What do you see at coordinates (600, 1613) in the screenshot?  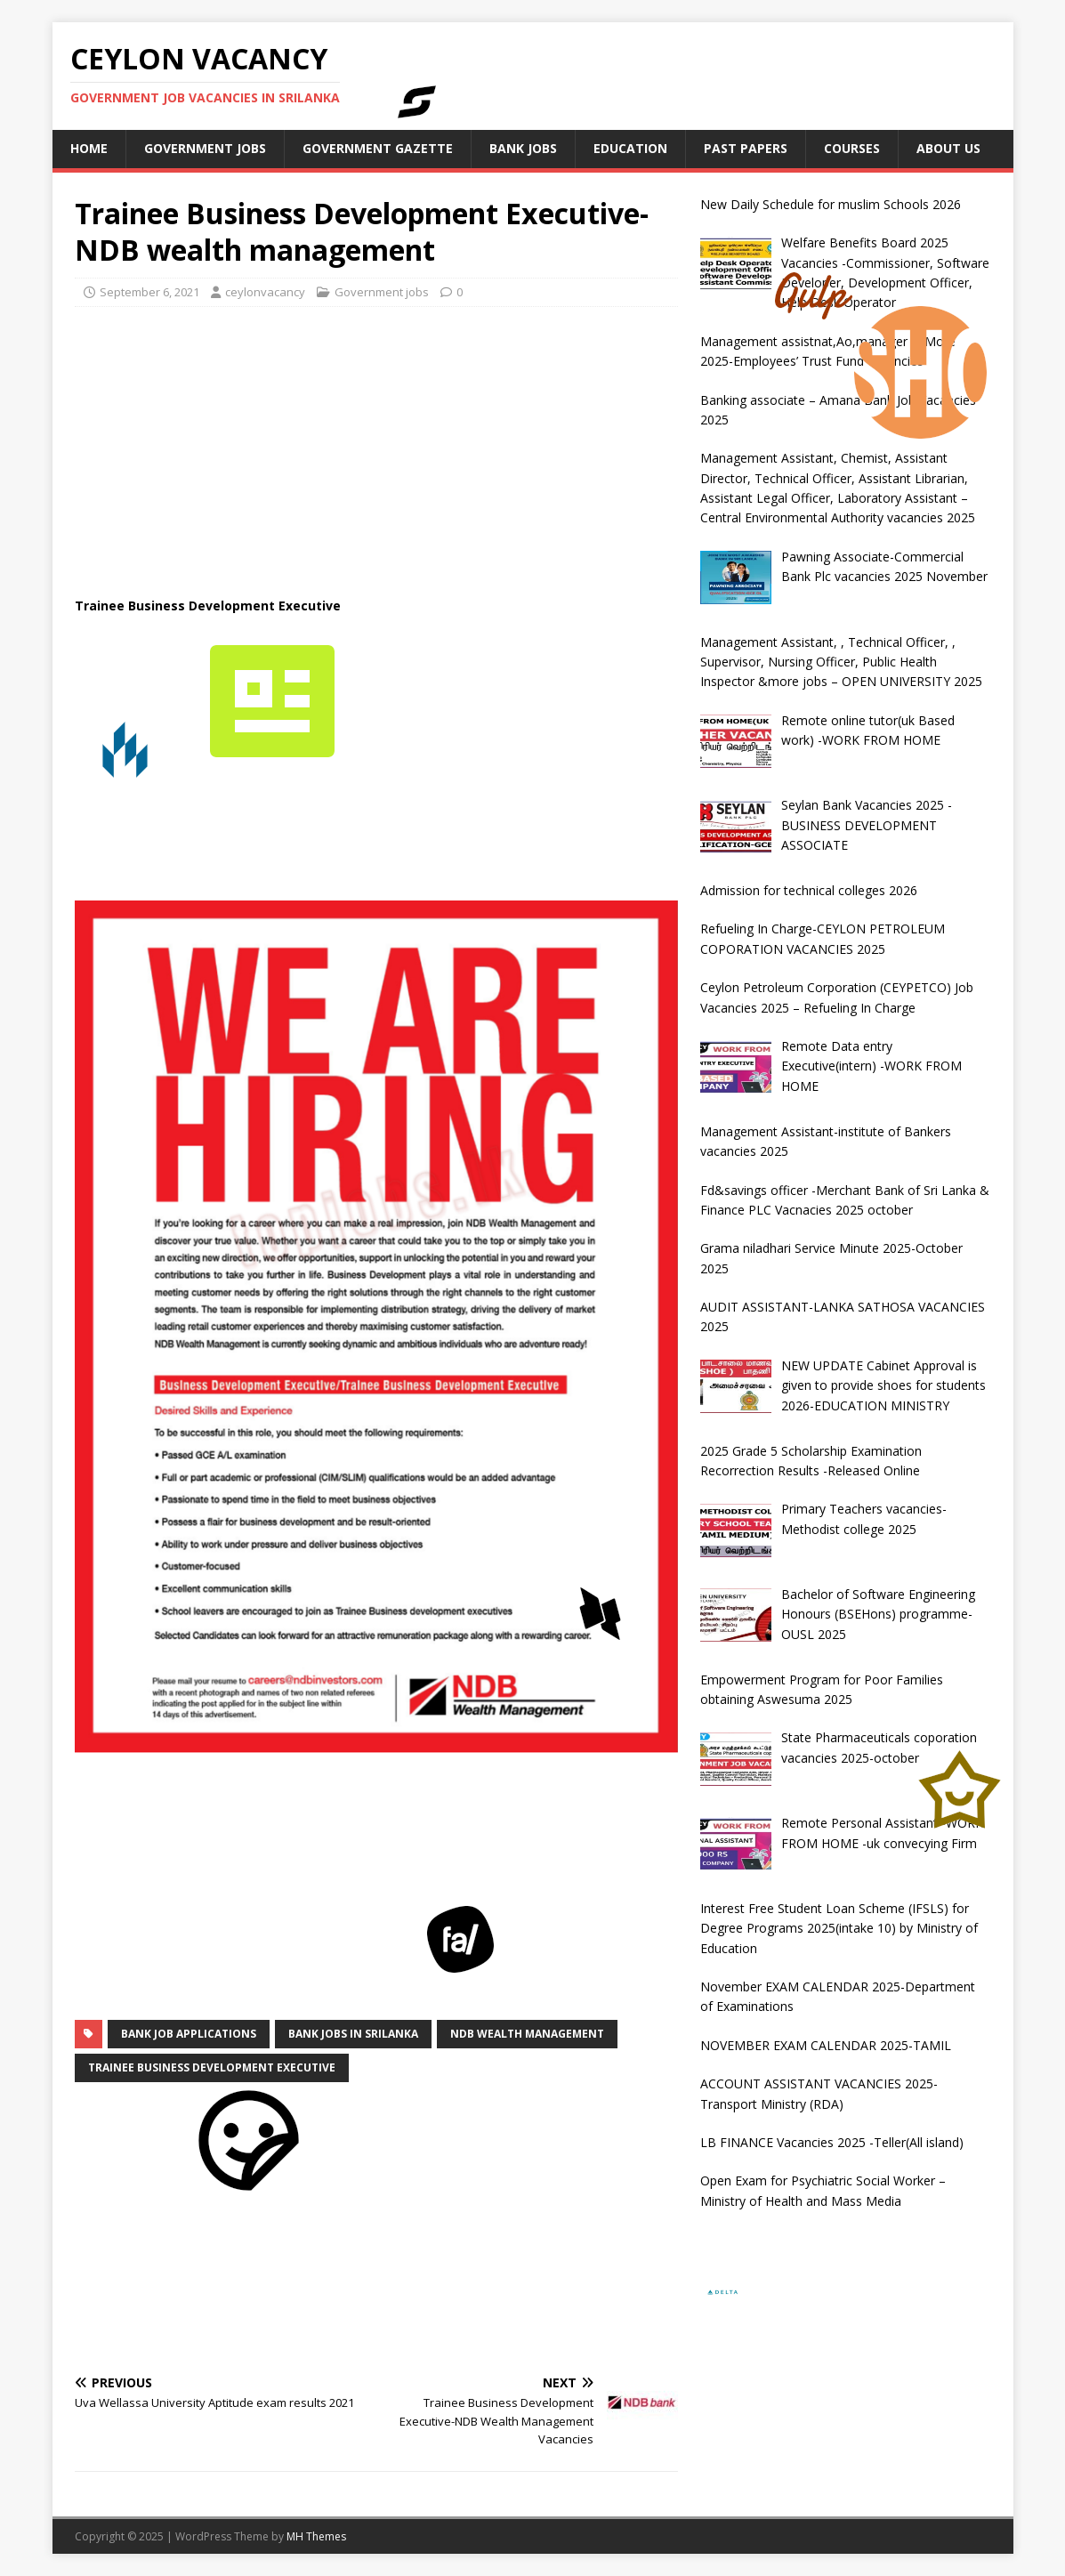 I see `visit dblp computer science bibliography` at bounding box center [600, 1613].